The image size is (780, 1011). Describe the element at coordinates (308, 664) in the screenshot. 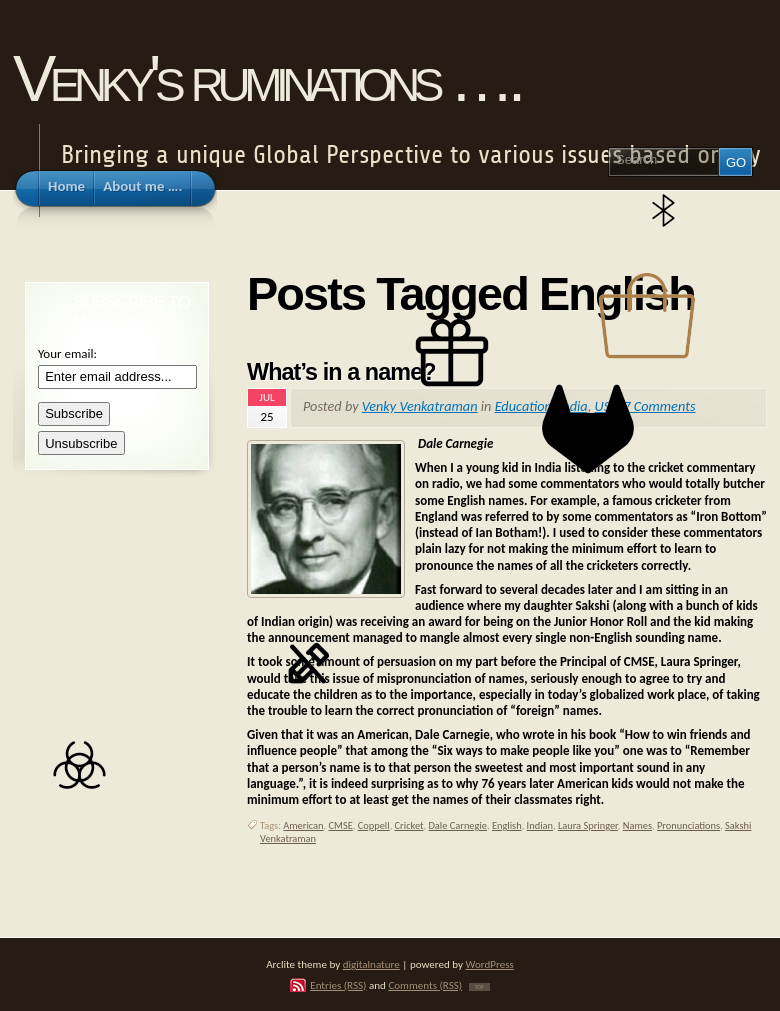

I see `editing is disabled or unavailable` at that location.